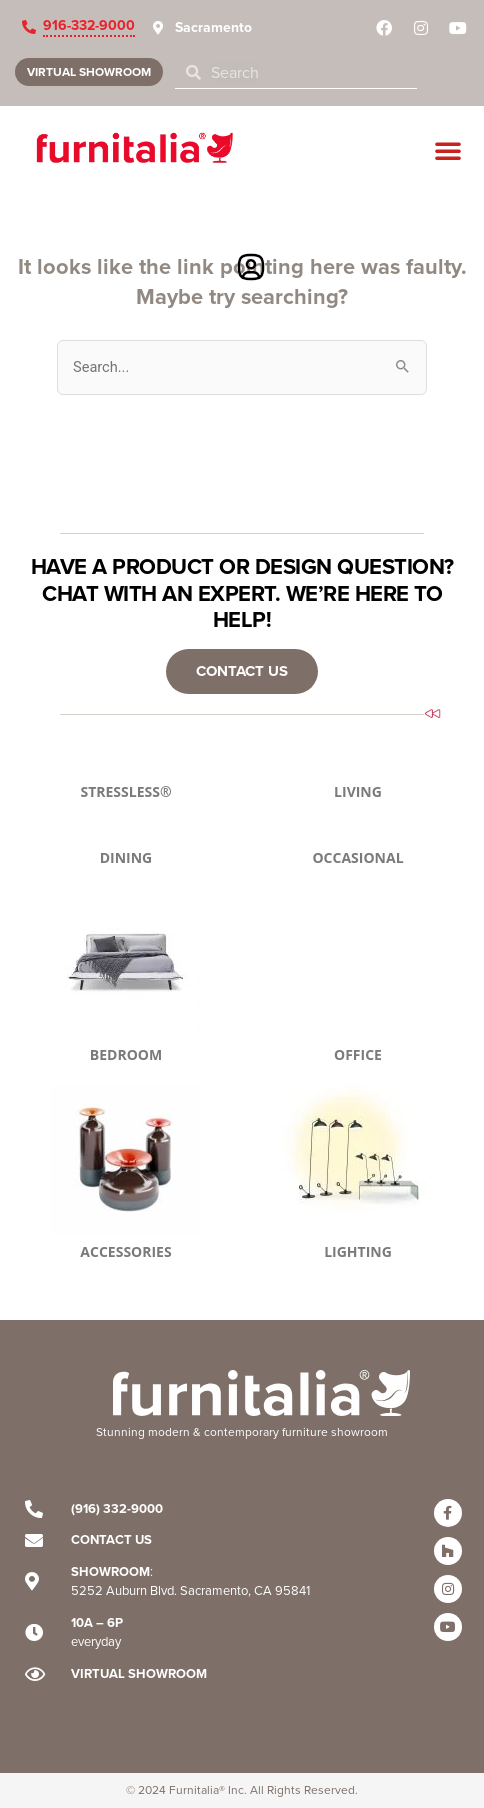 Image resolution: width=484 pixels, height=1808 pixels. I want to click on view user profile, so click(251, 267).